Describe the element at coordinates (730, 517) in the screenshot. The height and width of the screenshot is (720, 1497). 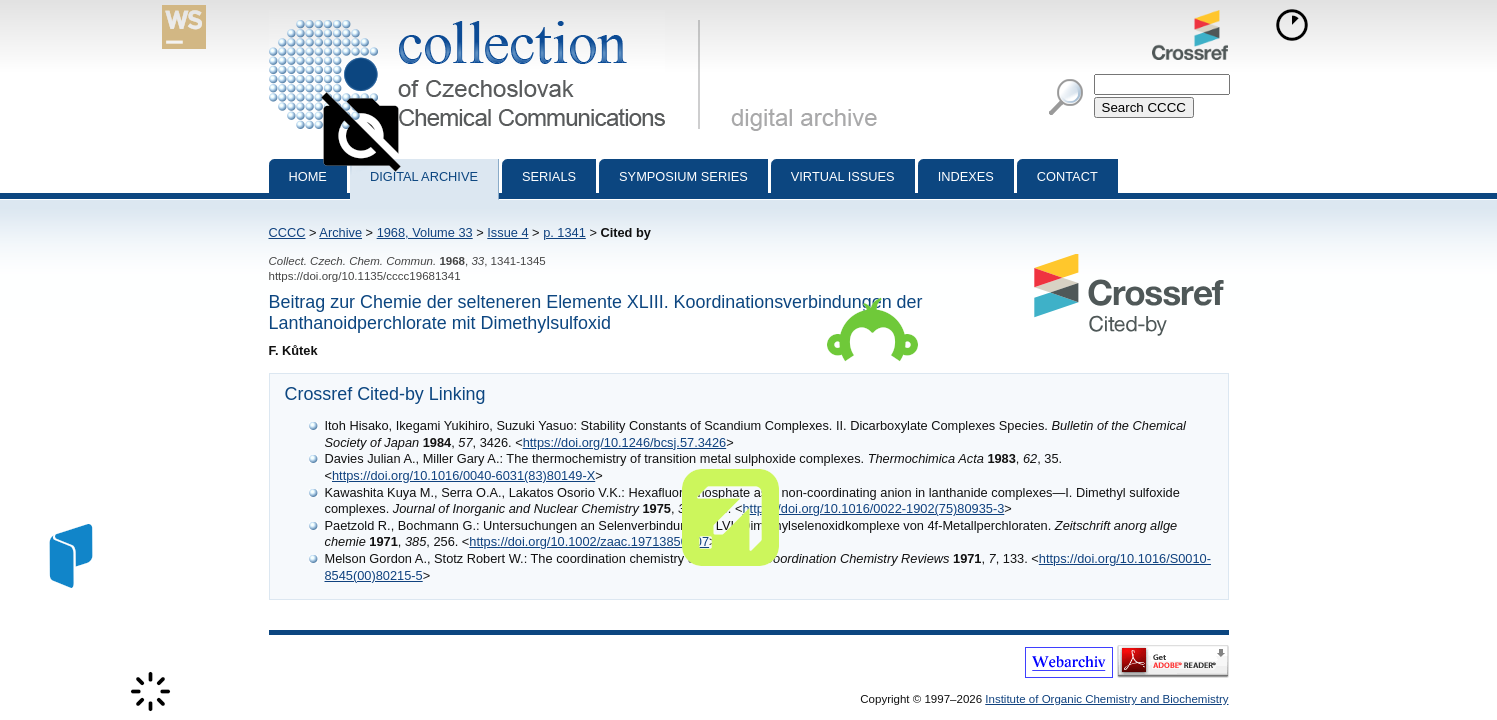
I see `open the Expedia travel booking app` at that location.